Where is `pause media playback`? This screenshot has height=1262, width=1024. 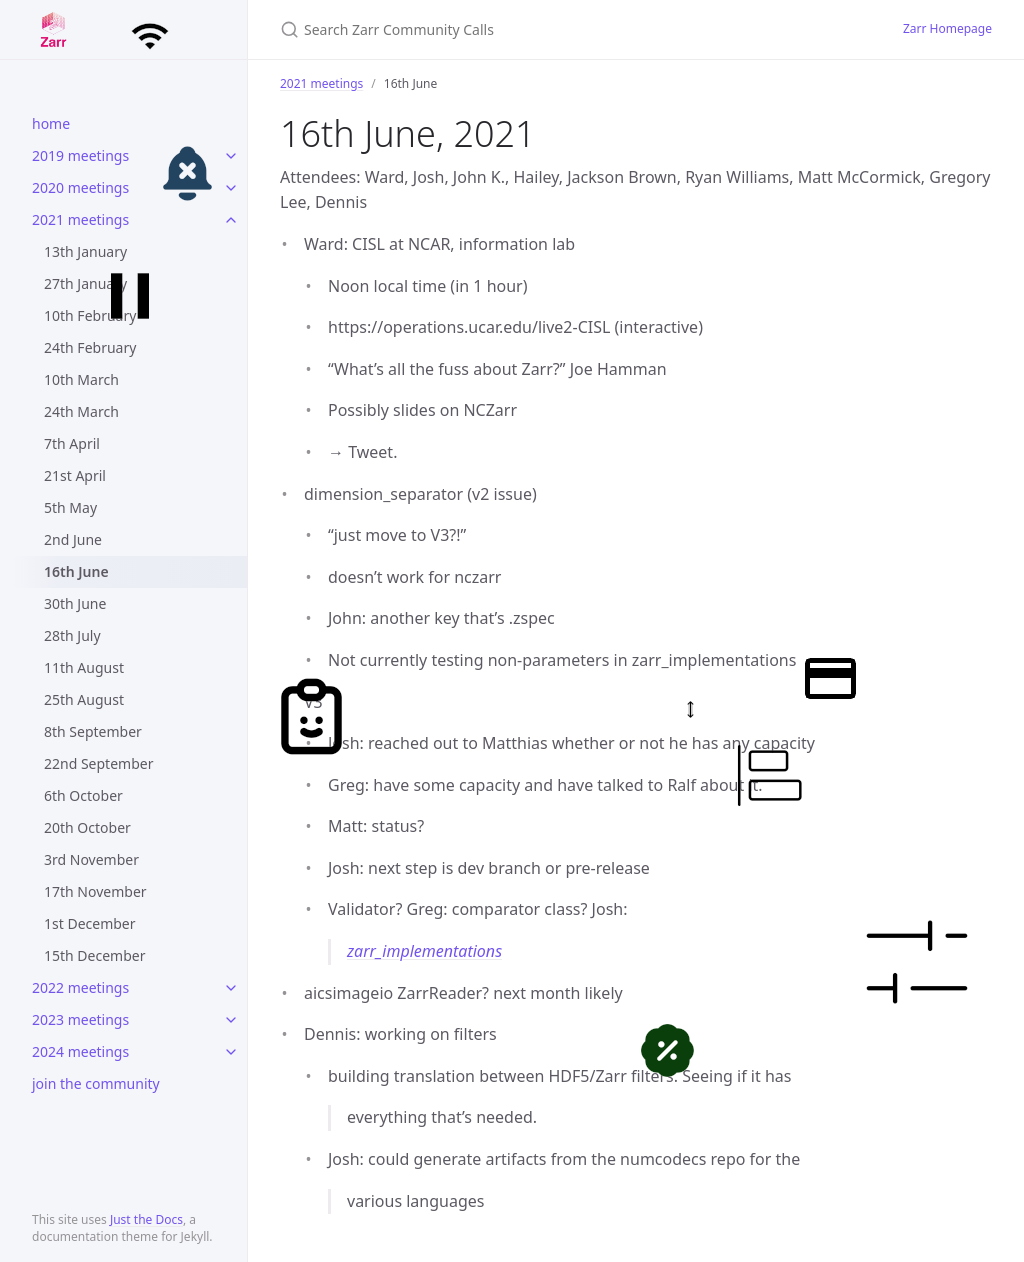 pause media playback is located at coordinates (130, 296).